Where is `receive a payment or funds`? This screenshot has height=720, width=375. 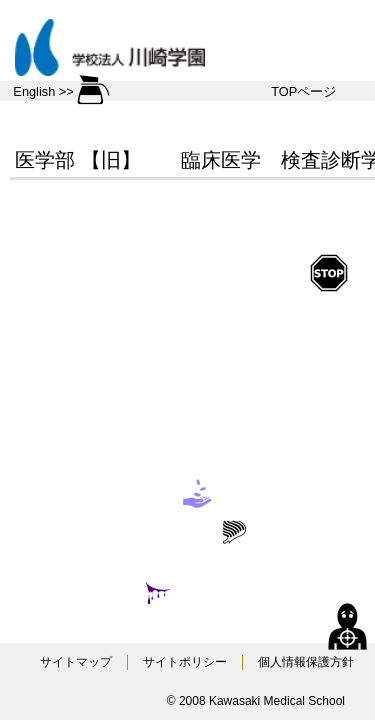 receive a payment or funds is located at coordinates (197, 493).